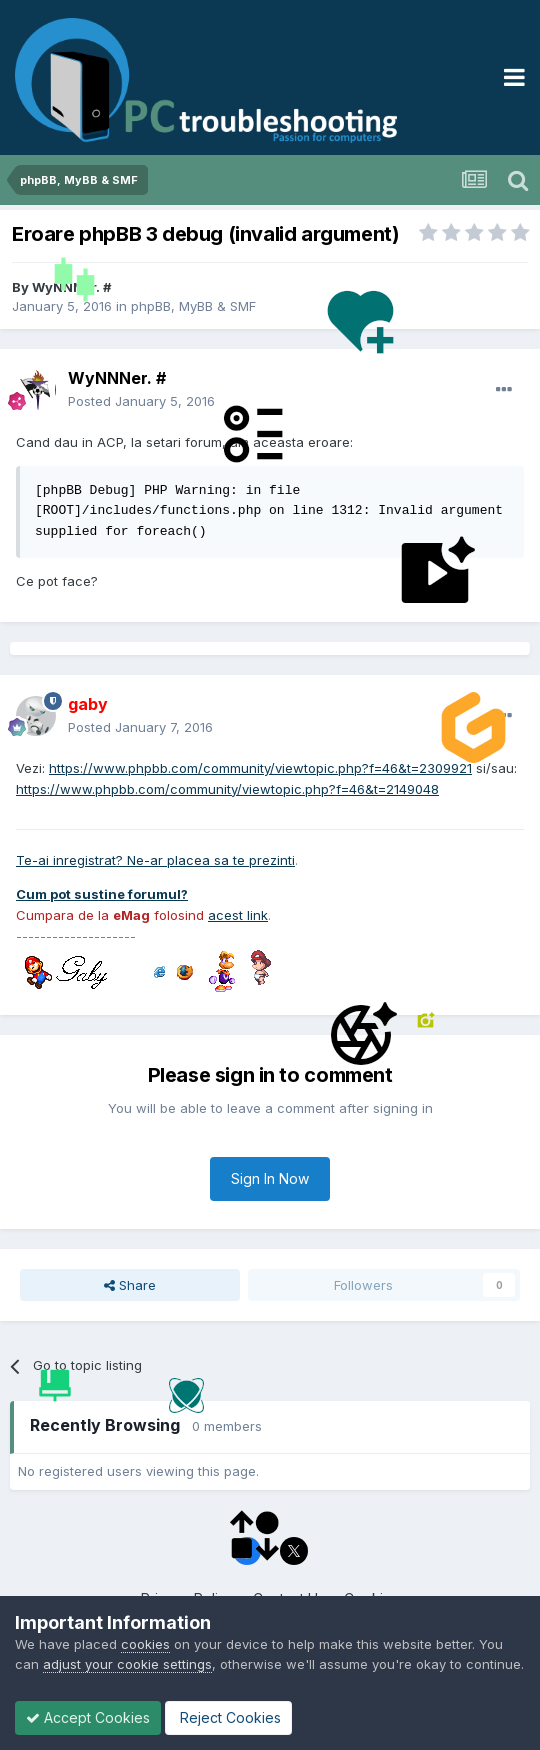 Image resolution: width=540 pixels, height=1750 pixels. I want to click on access AI-powered camera features, so click(425, 1020).